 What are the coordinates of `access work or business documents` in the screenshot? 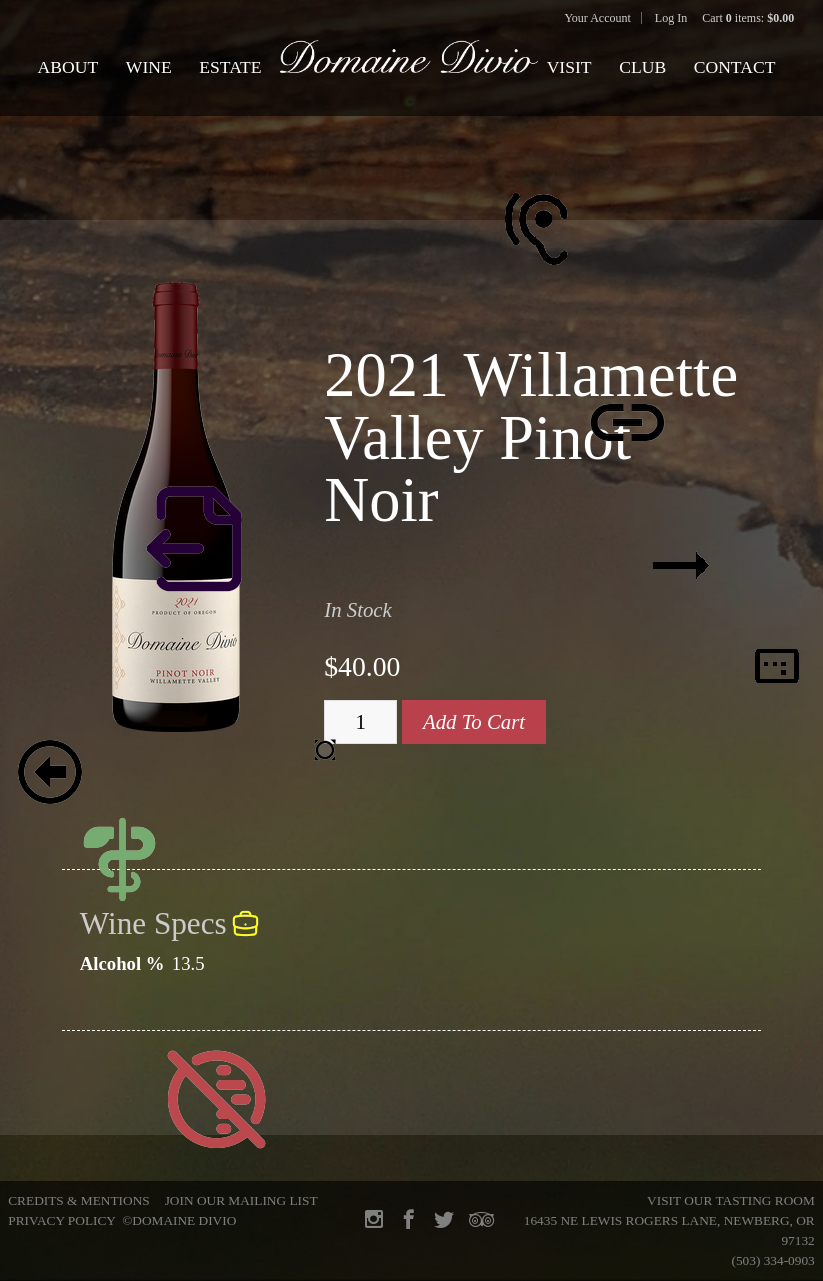 It's located at (245, 923).